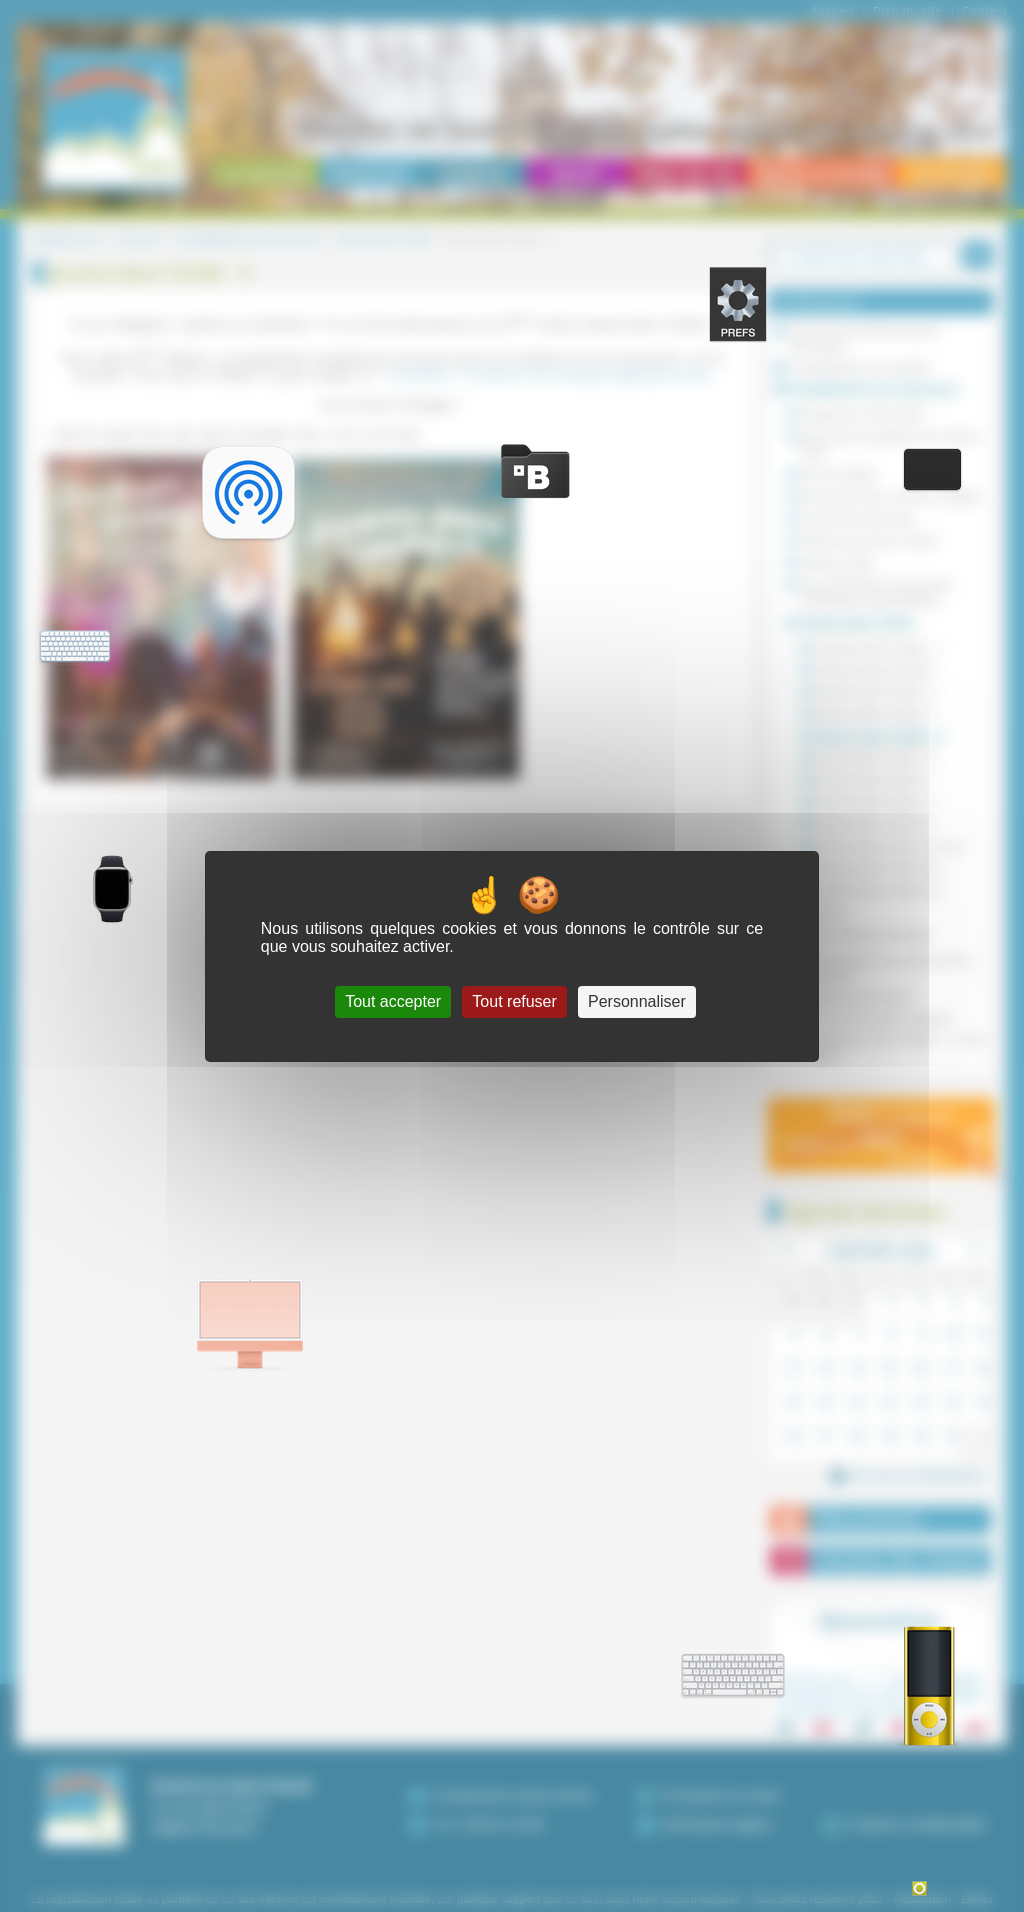  I want to click on open bethesda.net game files folder, so click(535, 473).